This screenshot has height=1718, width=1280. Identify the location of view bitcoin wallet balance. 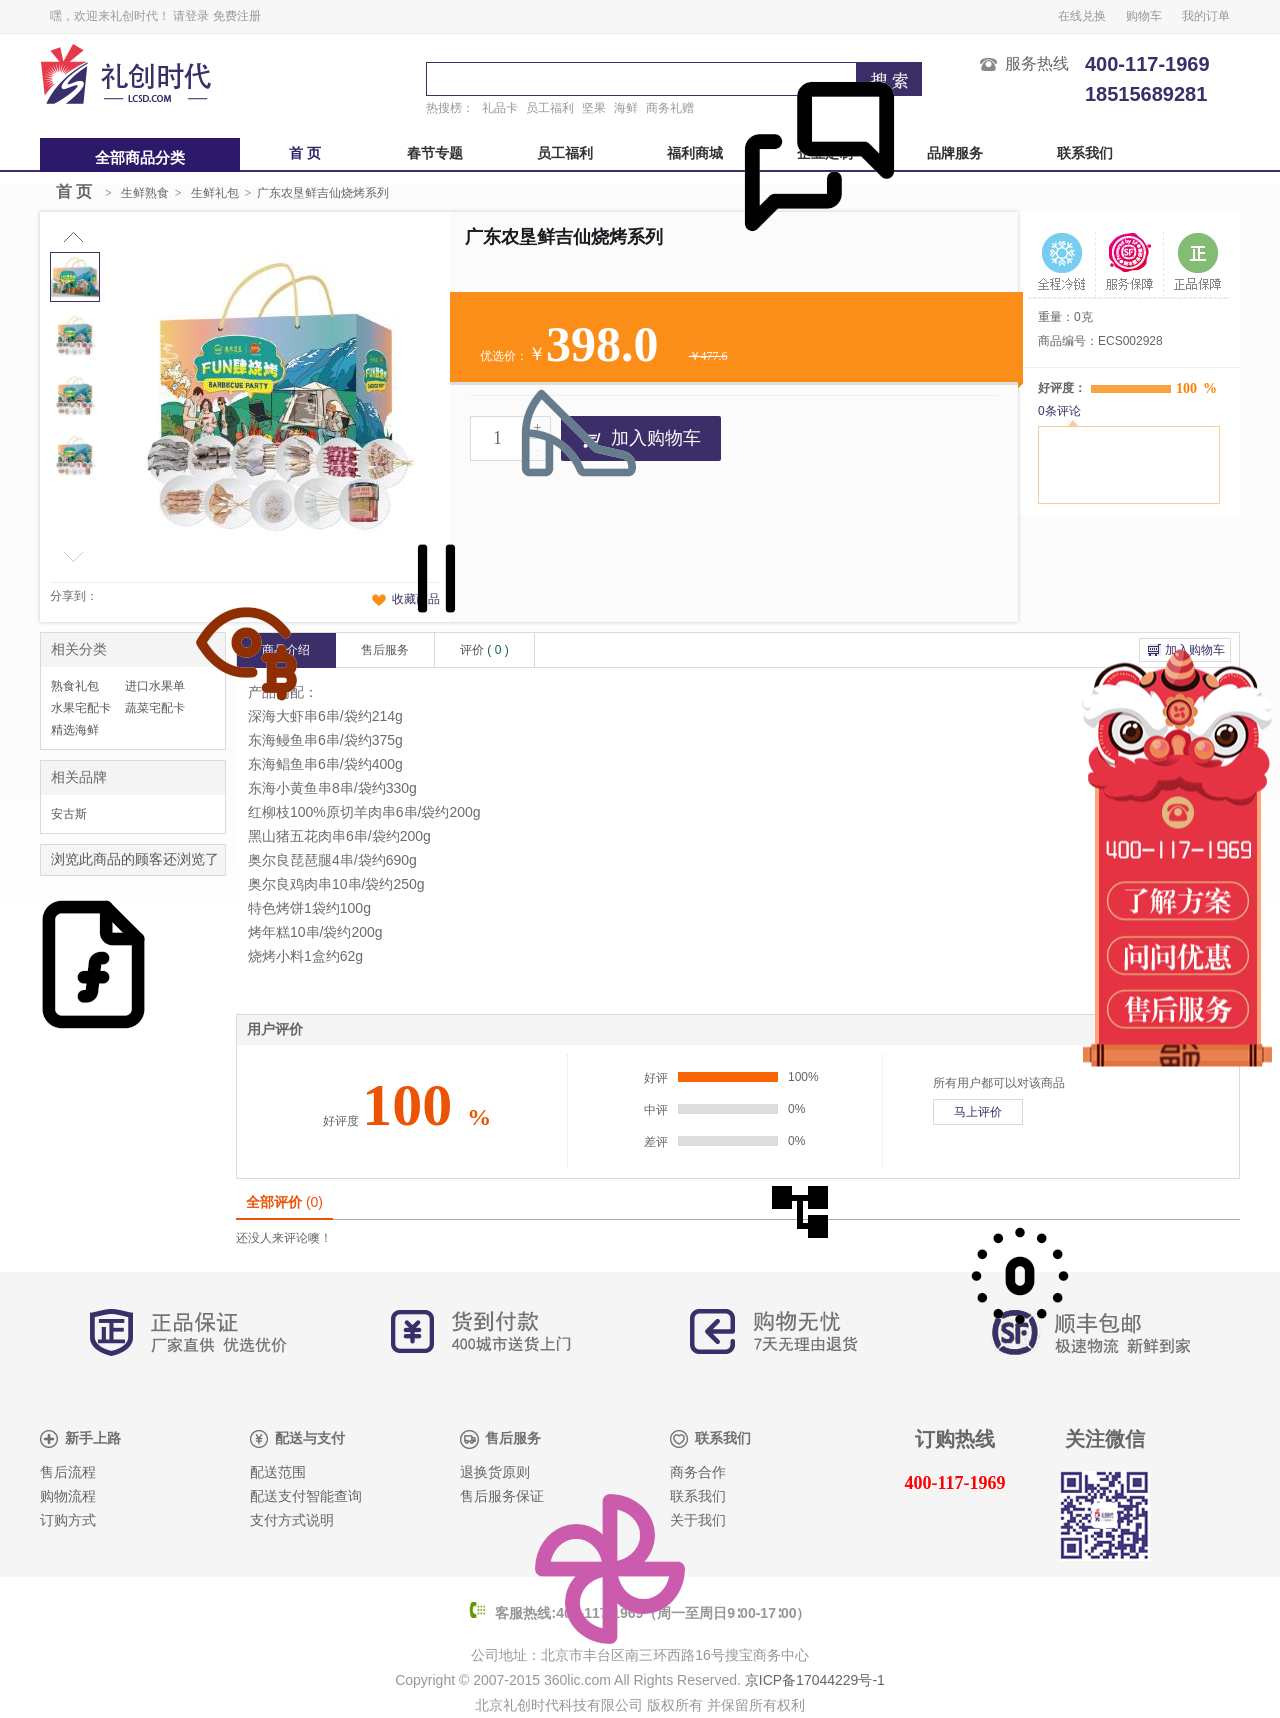
(246, 642).